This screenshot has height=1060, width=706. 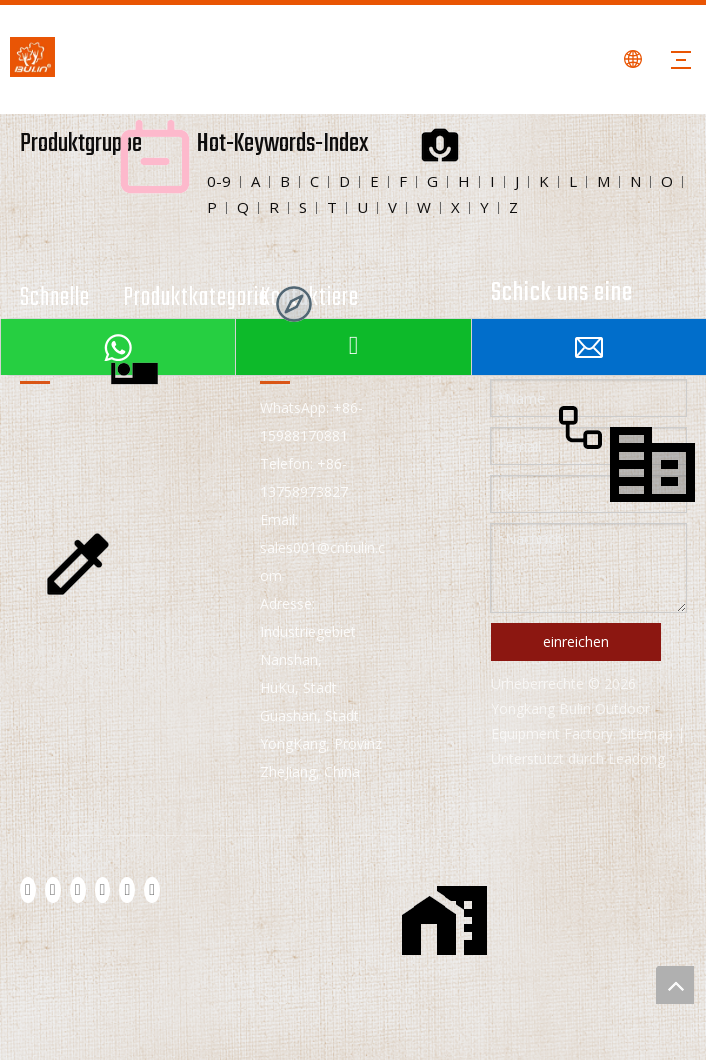 What do you see at coordinates (652, 464) in the screenshot?
I see `view company or organization details` at bounding box center [652, 464].